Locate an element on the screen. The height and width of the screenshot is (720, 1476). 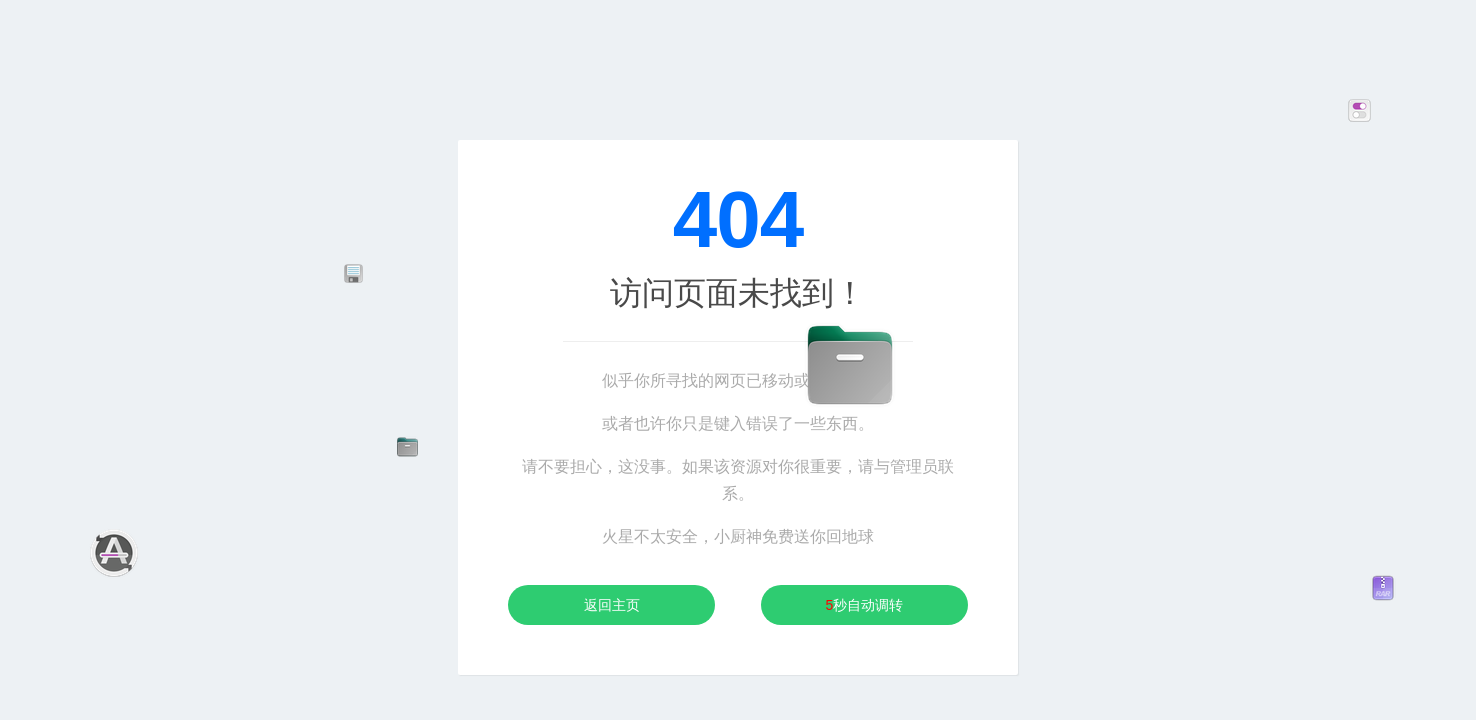
open system tweaks or settings customization is located at coordinates (1359, 110).